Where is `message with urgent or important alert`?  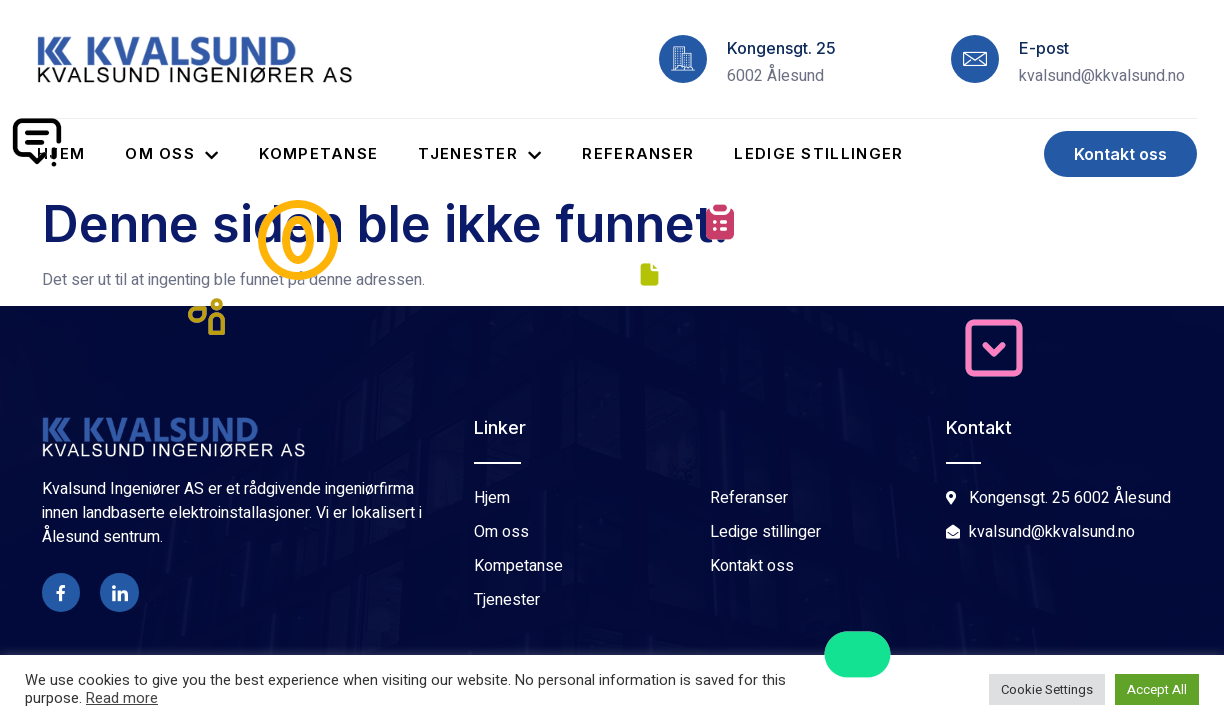 message with urgent or important alert is located at coordinates (37, 140).